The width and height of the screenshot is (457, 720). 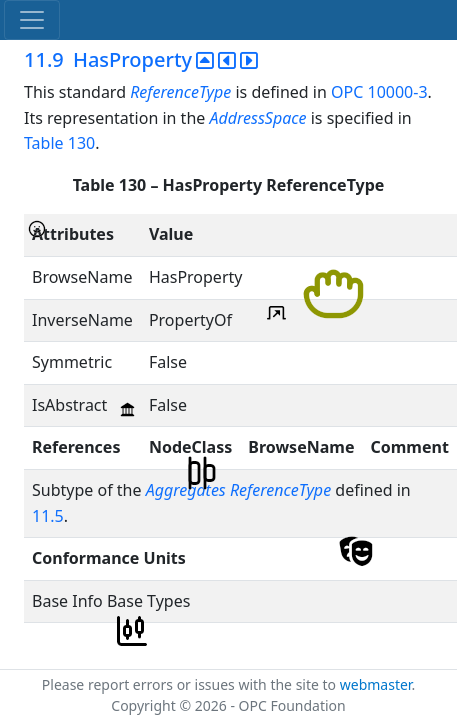 I want to click on access theater or entertainment category, so click(x=356, y=551).